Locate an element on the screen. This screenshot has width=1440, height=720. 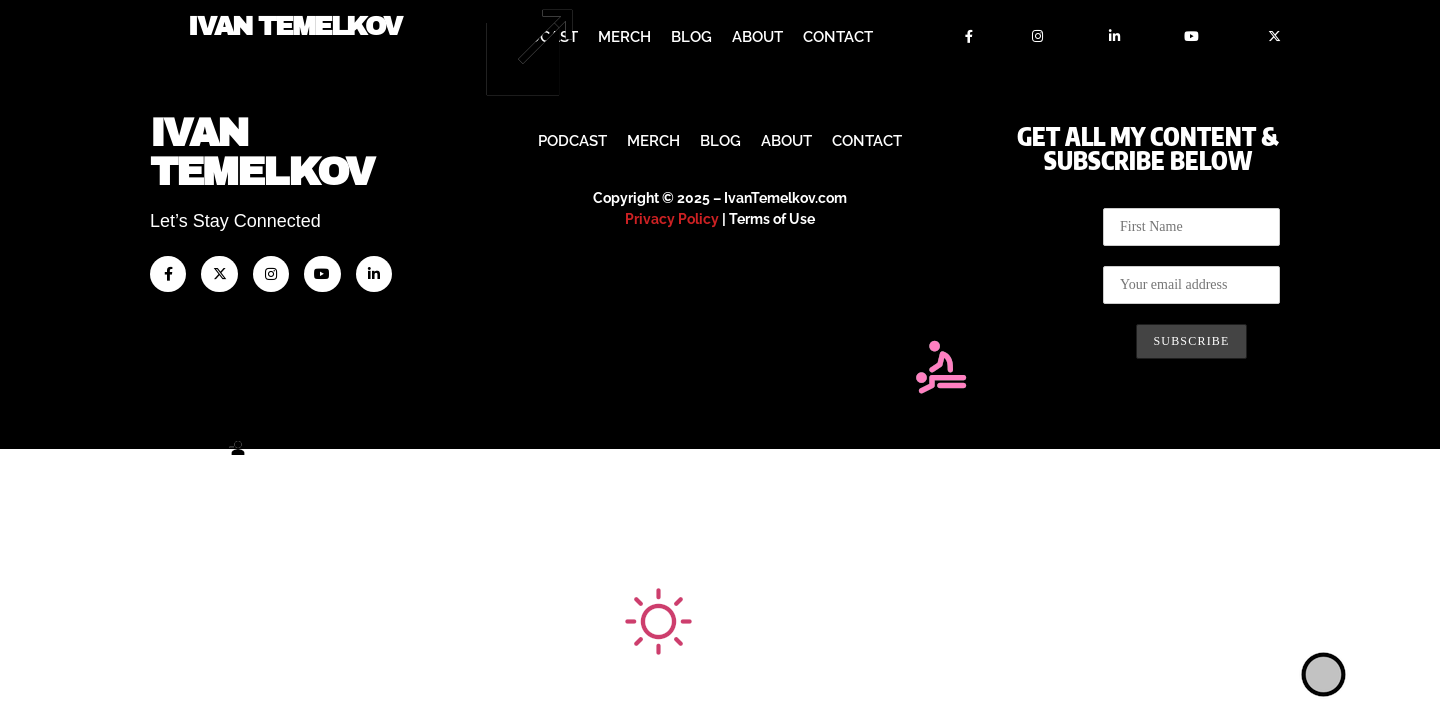
open link in new tab or window is located at coordinates (529, 52).